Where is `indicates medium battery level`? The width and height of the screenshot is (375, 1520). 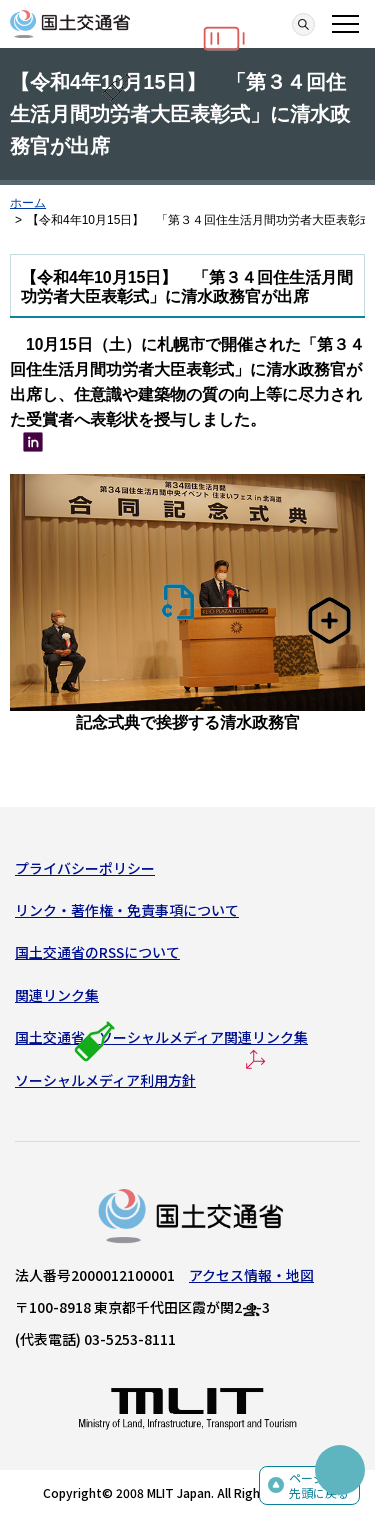
indicates medium battery level is located at coordinates (223, 38).